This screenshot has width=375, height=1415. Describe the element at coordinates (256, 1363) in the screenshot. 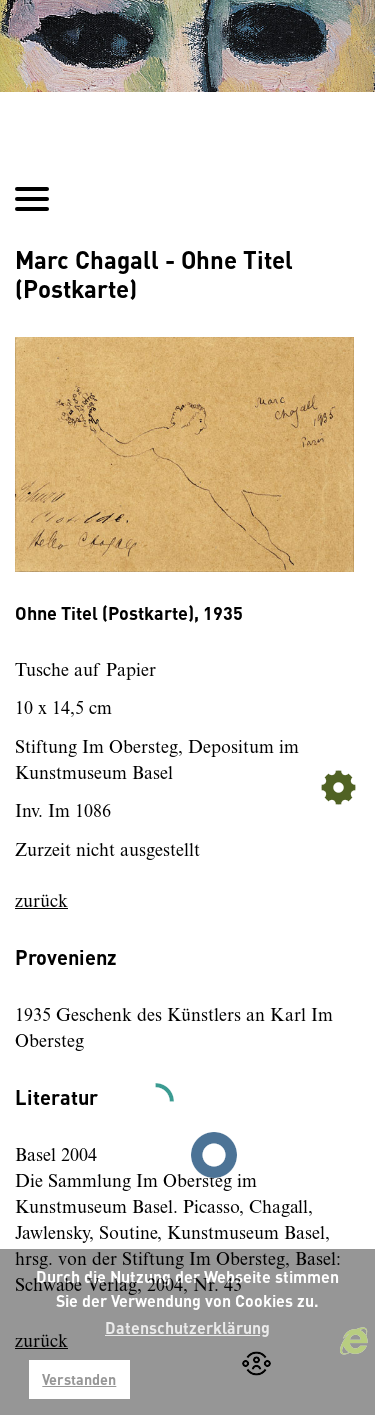

I see `view community members` at that location.